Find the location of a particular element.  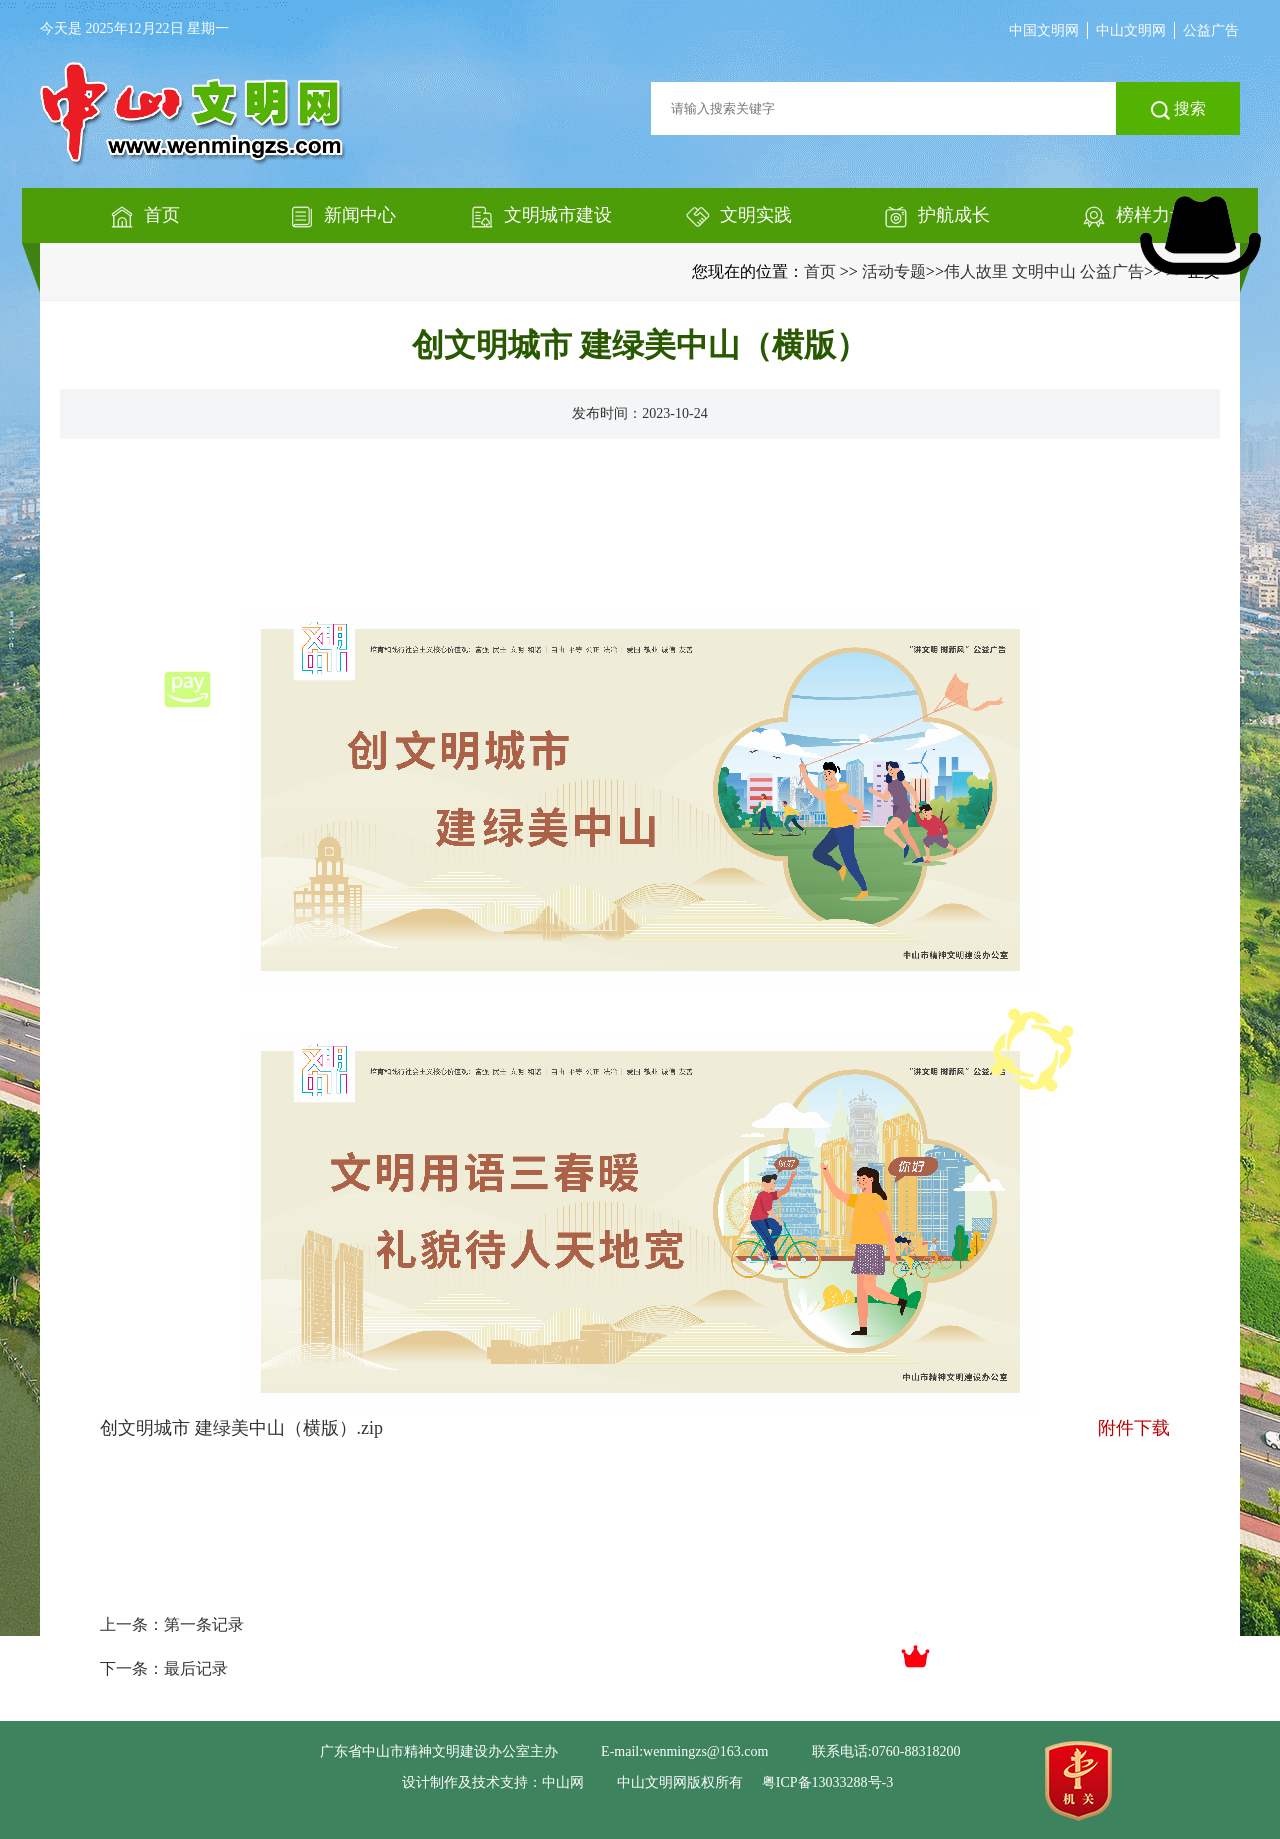

select western or country theme is located at coordinates (1200, 238).